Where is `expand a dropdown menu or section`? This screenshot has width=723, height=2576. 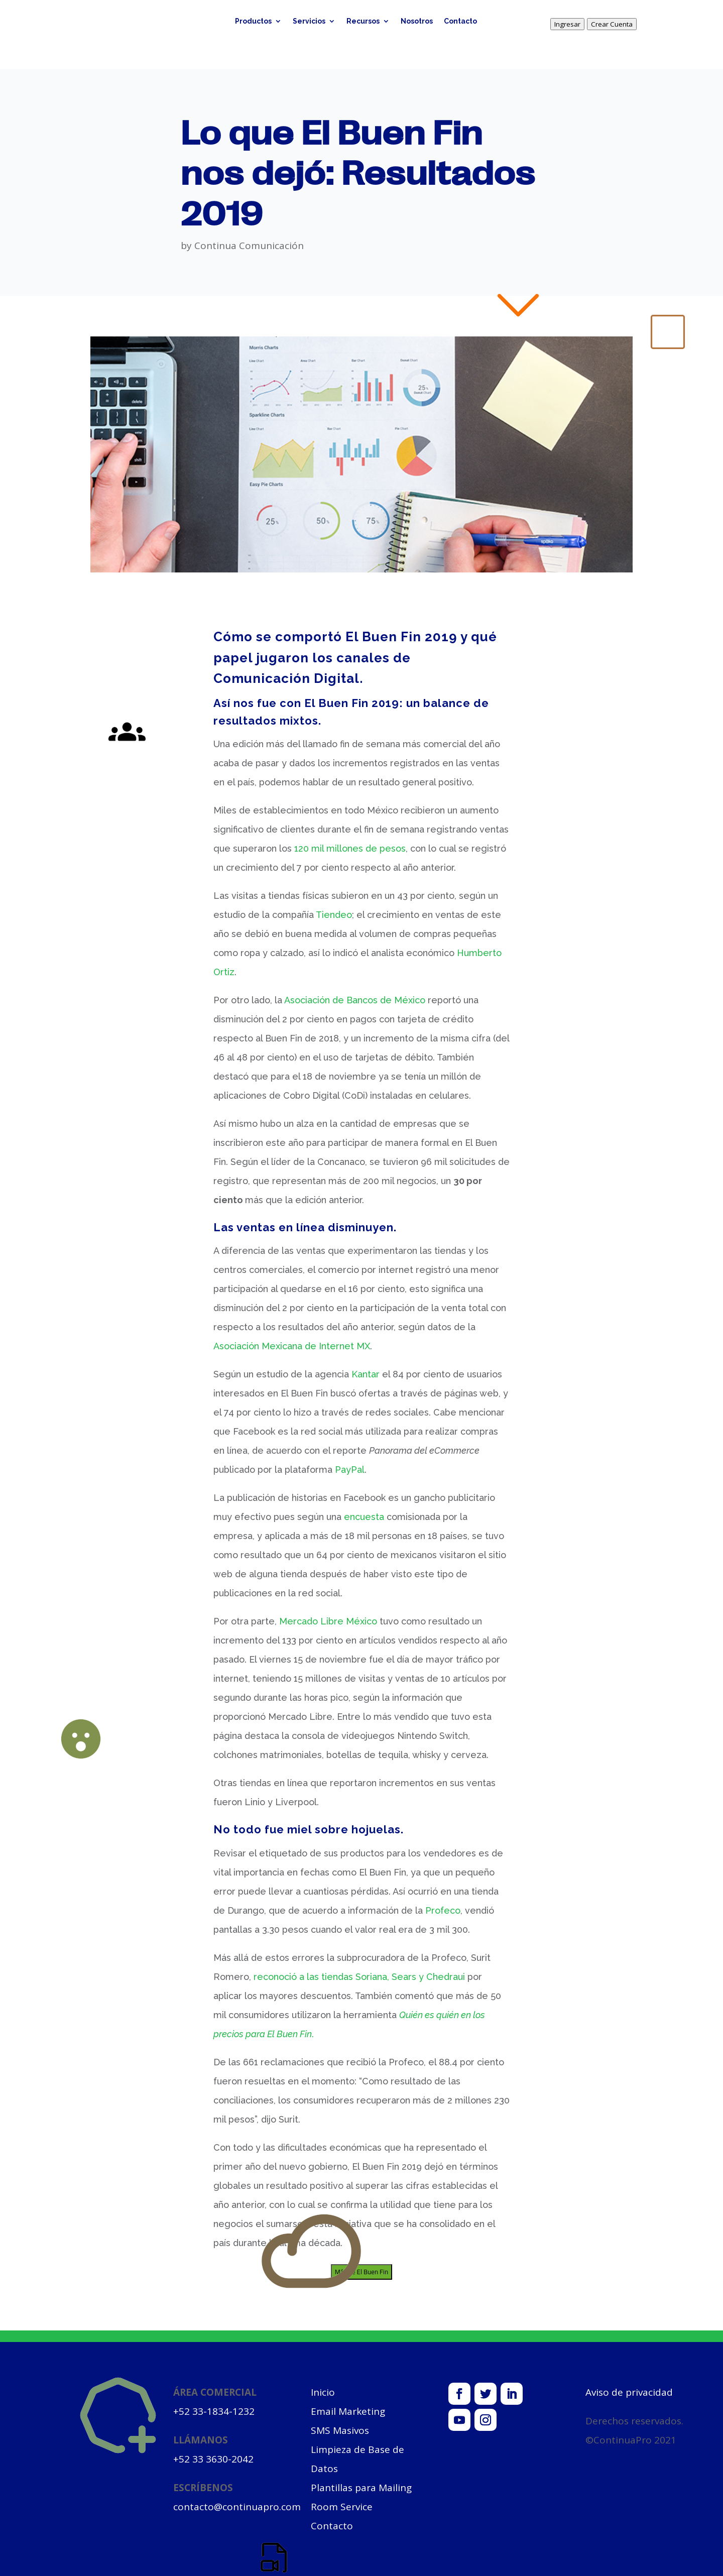
expand a dropdown menu or section is located at coordinates (518, 303).